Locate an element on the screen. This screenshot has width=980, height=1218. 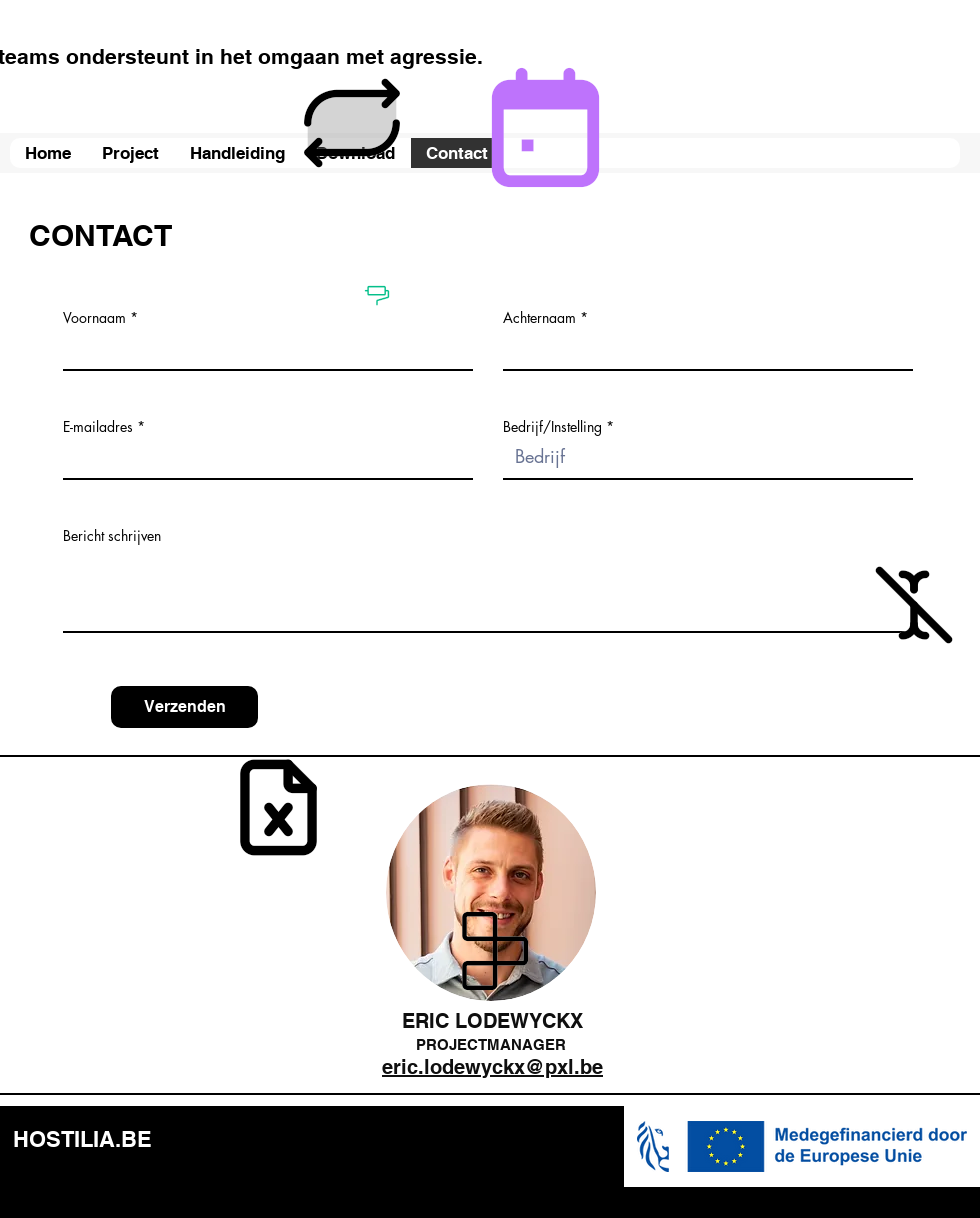
toggle repeat mode for media playback is located at coordinates (352, 123).